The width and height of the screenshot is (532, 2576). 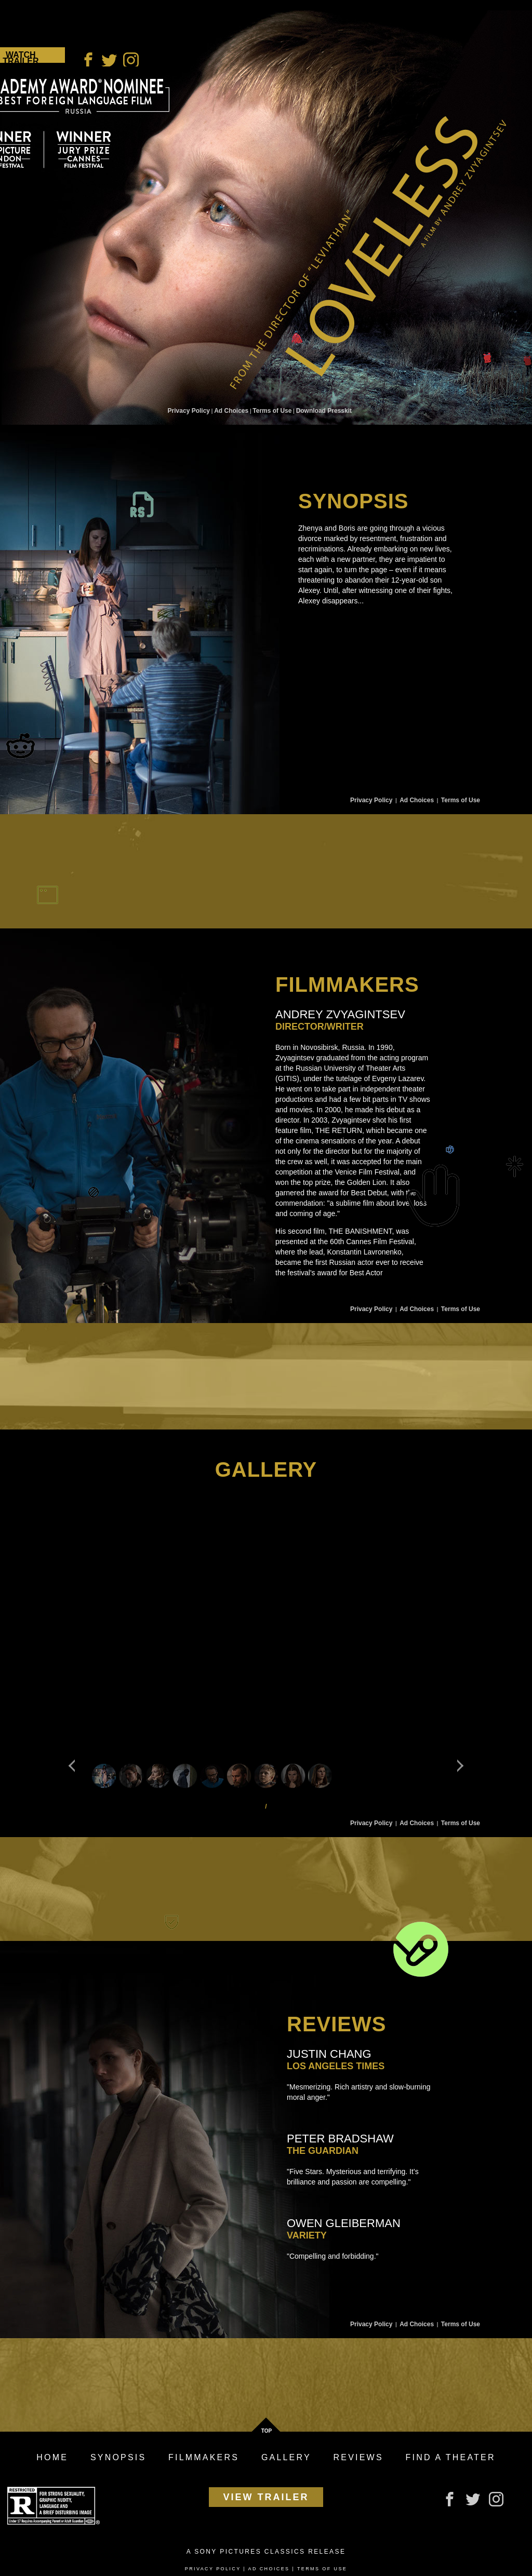 What do you see at coordinates (421, 1949) in the screenshot?
I see `open the Steam gaming platform` at bounding box center [421, 1949].